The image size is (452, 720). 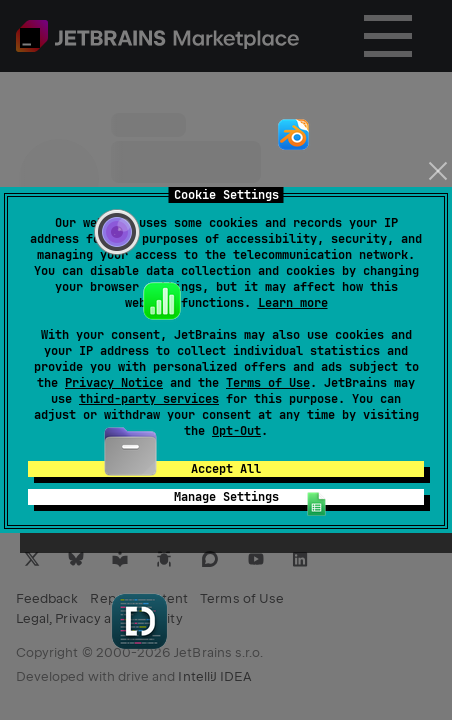 I want to click on open Blender 3D modeling application, so click(x=293, y=134).